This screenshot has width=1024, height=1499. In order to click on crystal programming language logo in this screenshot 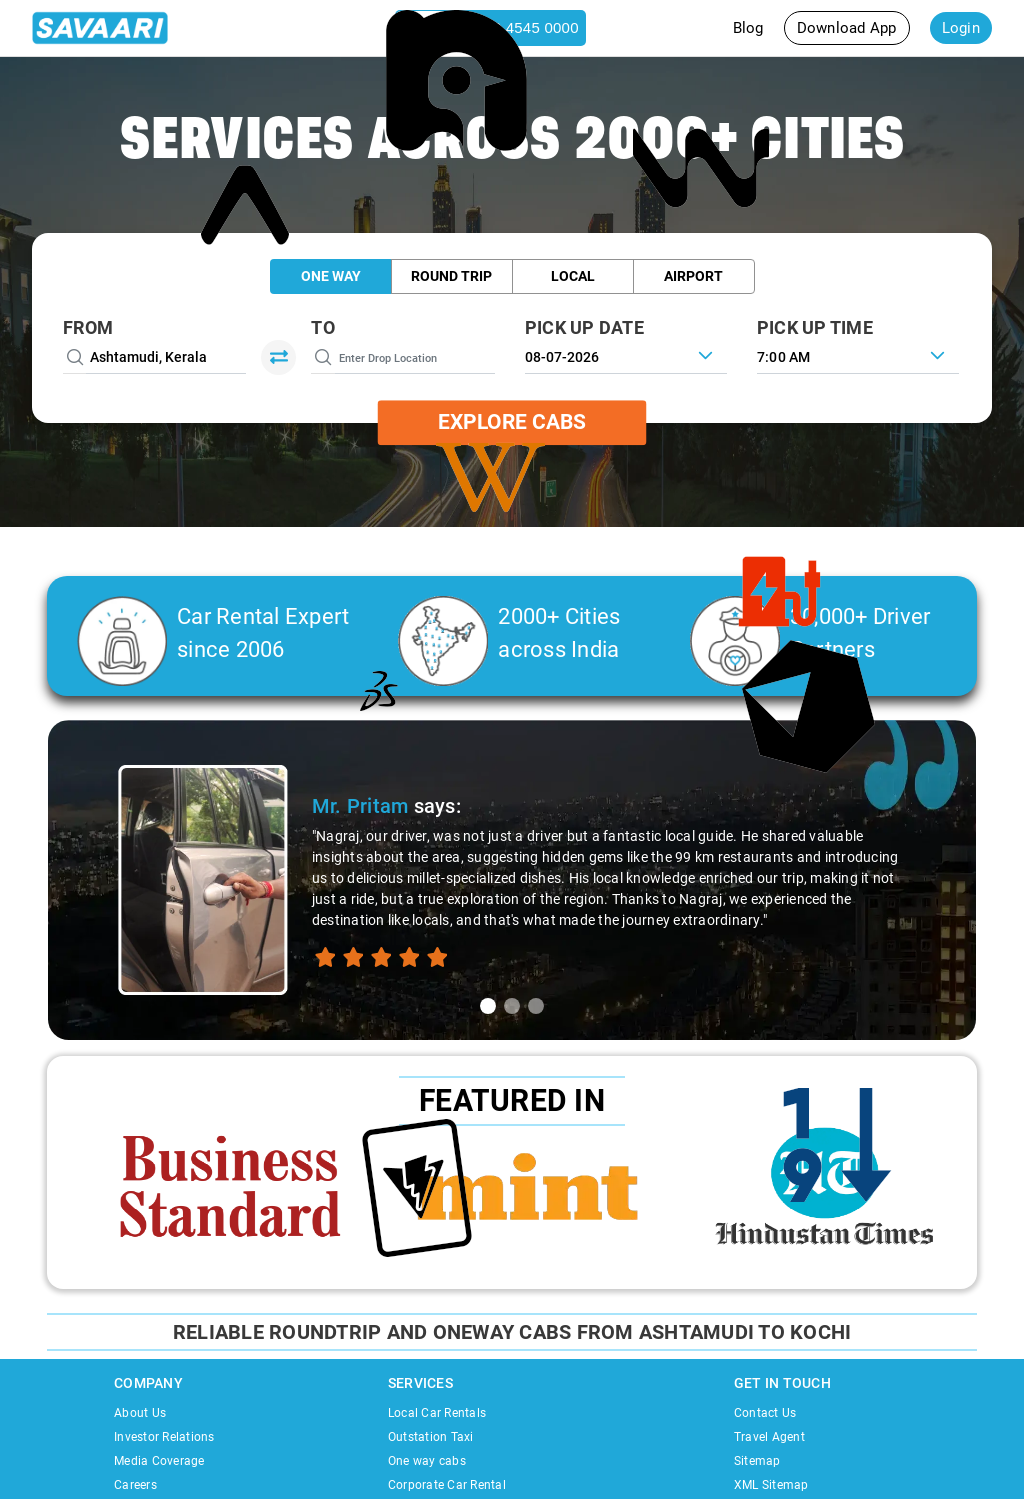, I will do `click(808, 706)`.